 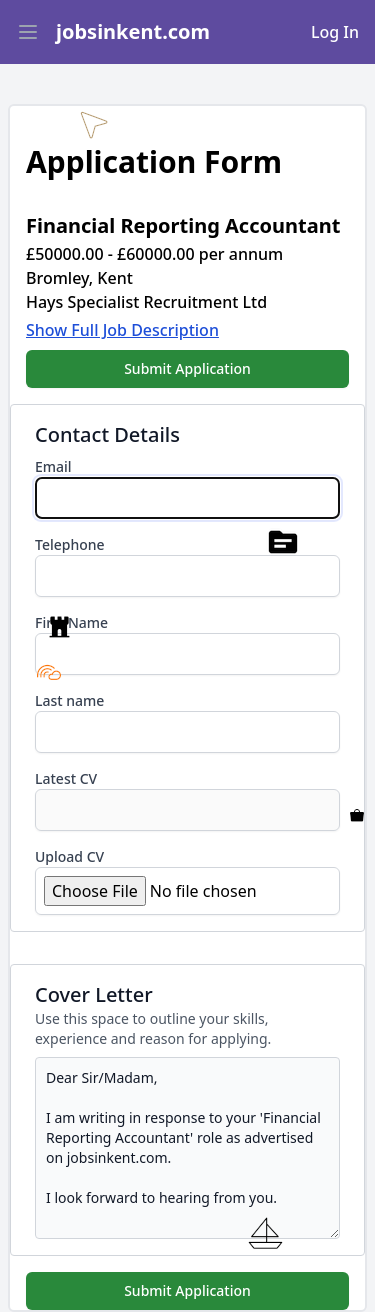 What do you see at coordinates (265, 1235) in the screenshot?
I see `access sailing or boating features` at bounding box center [265, 1235].